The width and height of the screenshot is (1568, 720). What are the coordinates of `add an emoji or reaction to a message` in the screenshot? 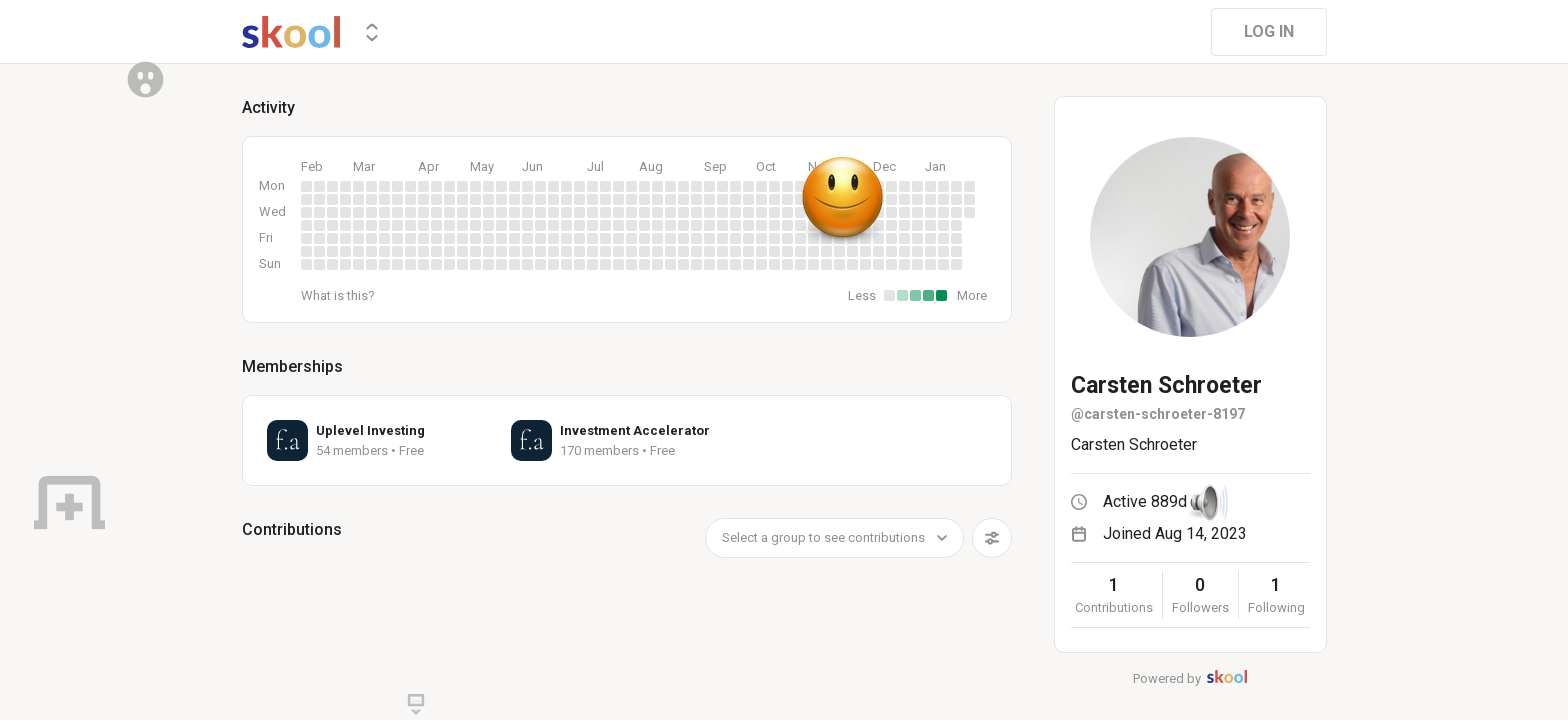 It's located at (843, 201).